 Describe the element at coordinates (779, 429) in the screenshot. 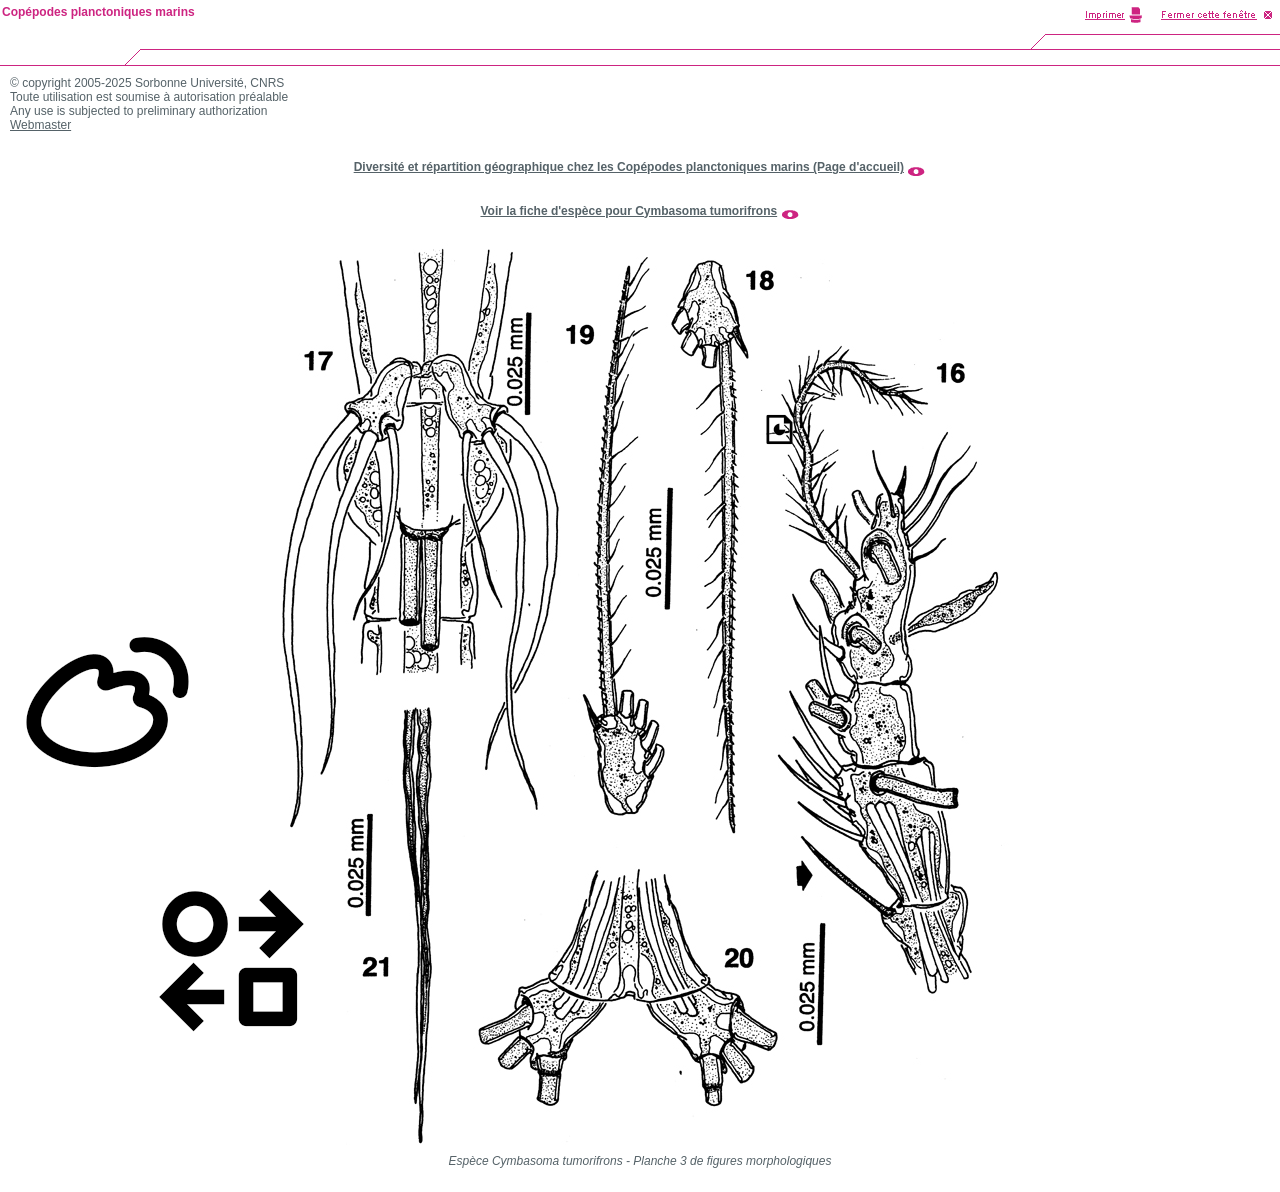

I see `view document with chart data` at that location.